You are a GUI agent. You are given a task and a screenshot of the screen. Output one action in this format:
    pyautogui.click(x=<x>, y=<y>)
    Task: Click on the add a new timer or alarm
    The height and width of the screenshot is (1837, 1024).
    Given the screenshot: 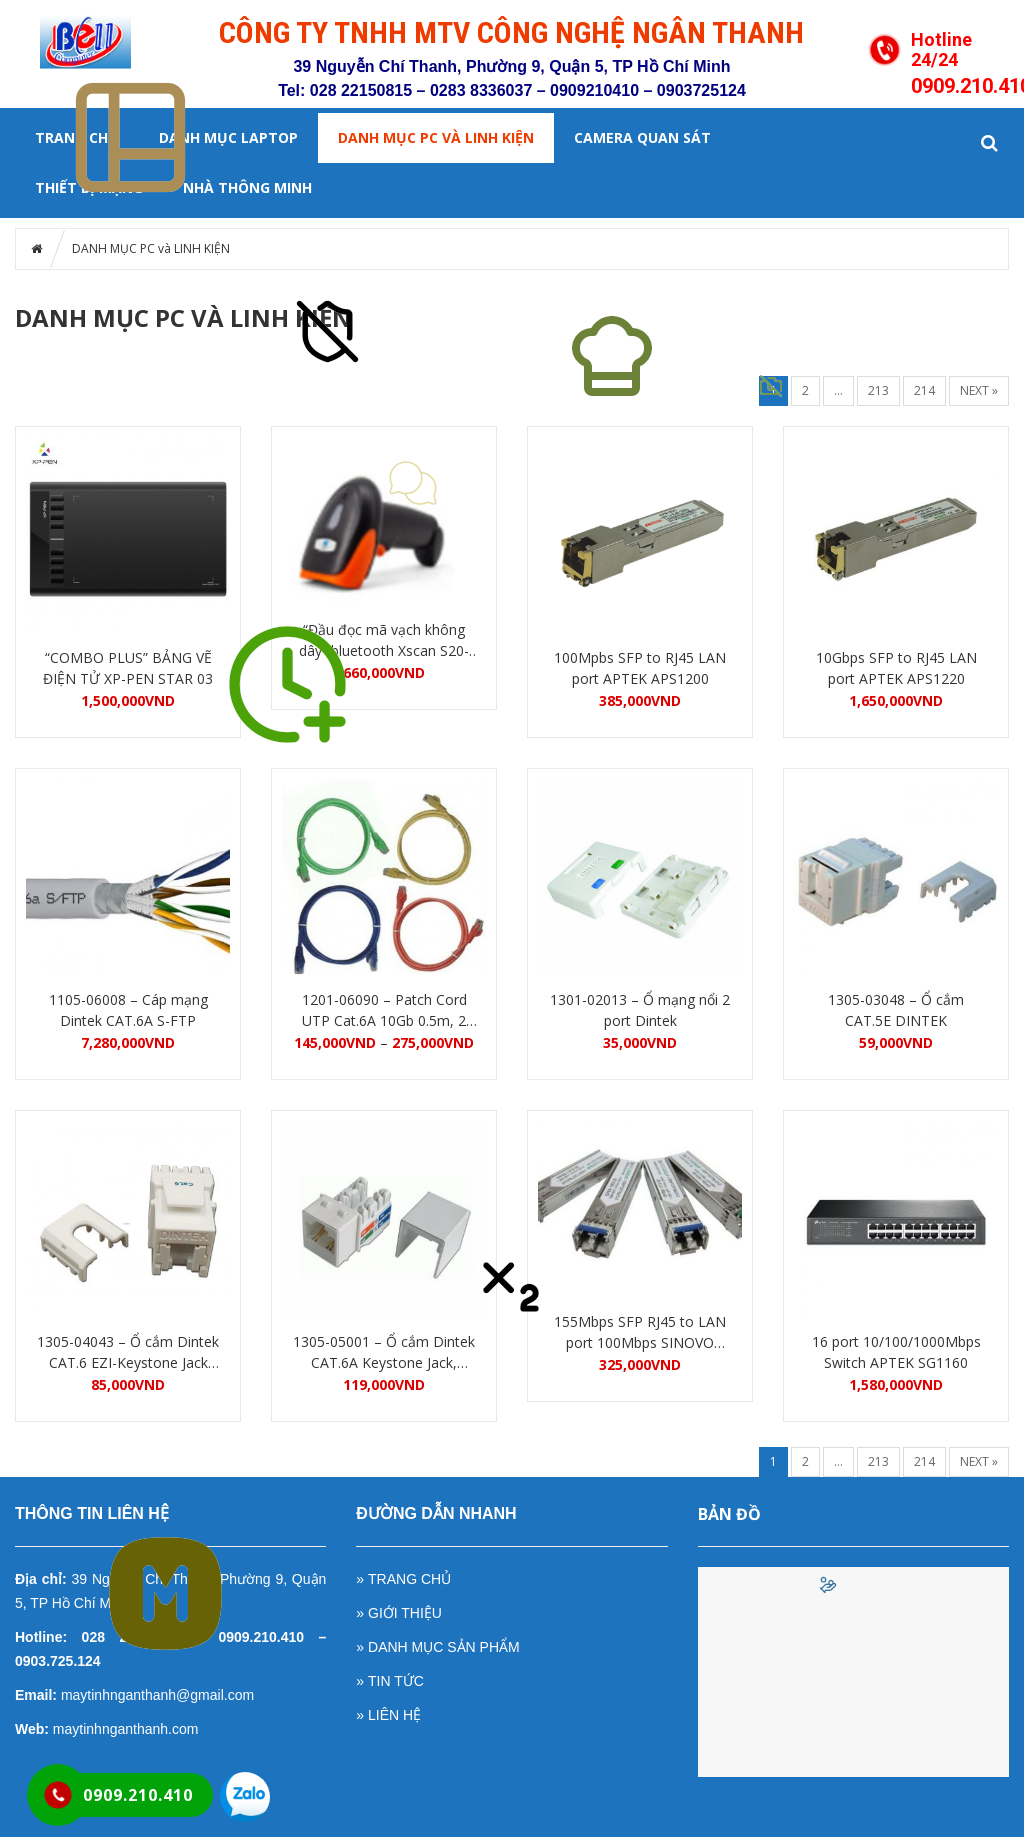 What is the action you would take?
    pyautogui.click(x=287, y=684)
    